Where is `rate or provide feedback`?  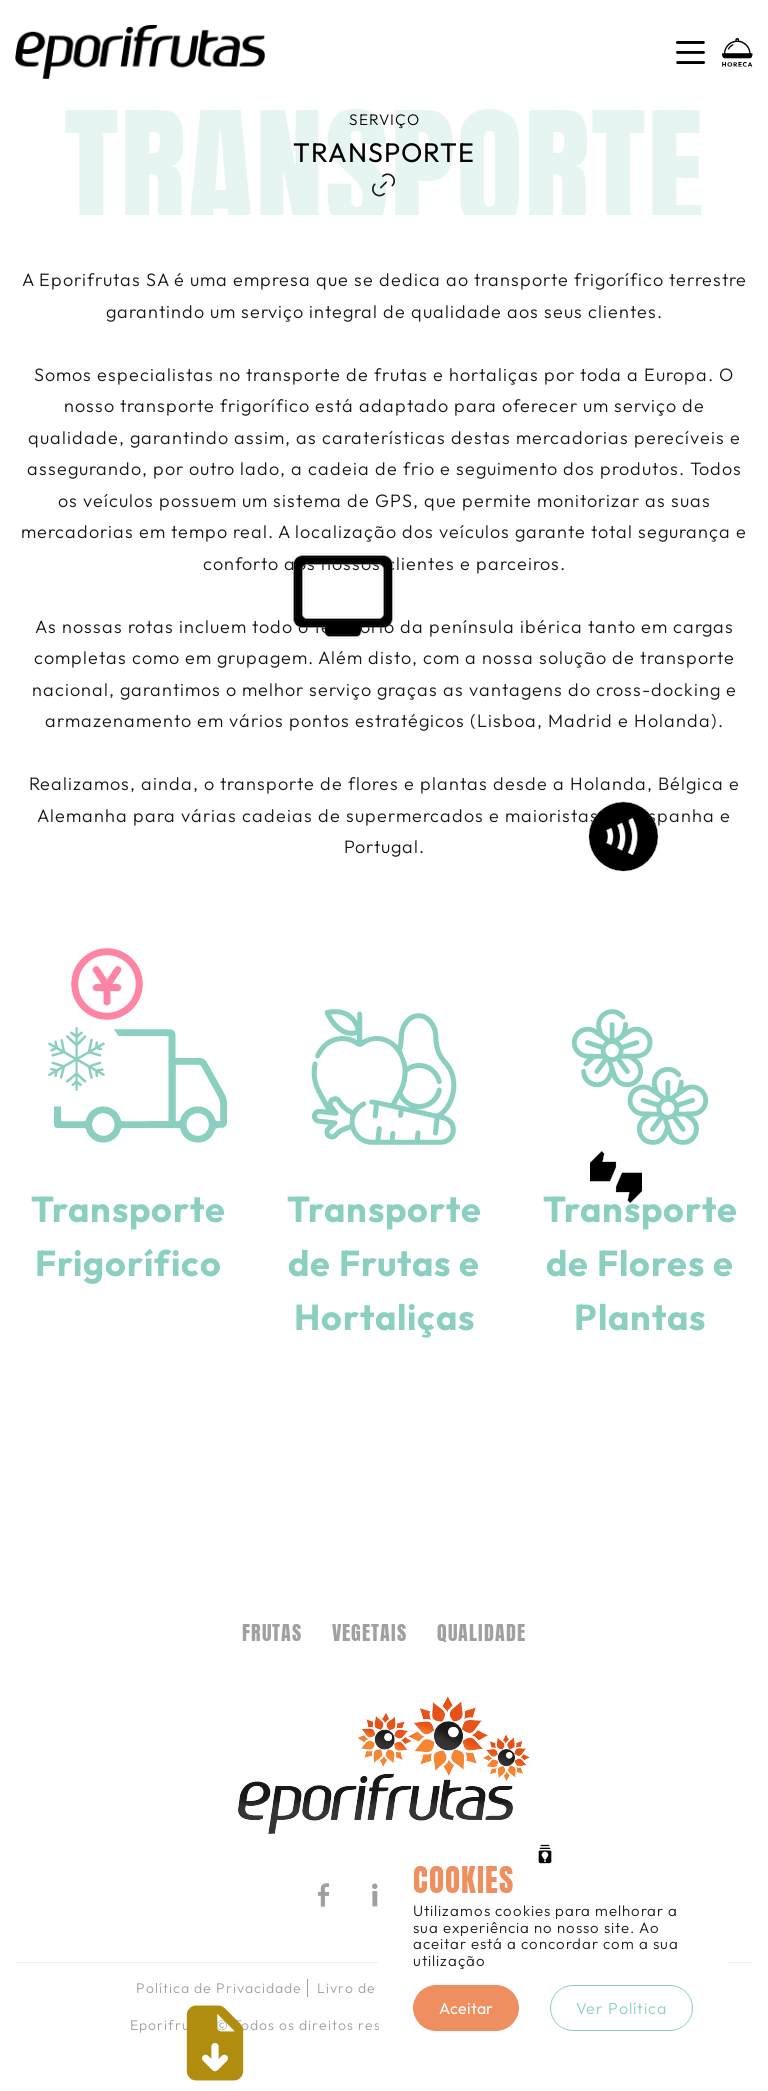 rate or provide feedback is located at coordinates (616, 1177).